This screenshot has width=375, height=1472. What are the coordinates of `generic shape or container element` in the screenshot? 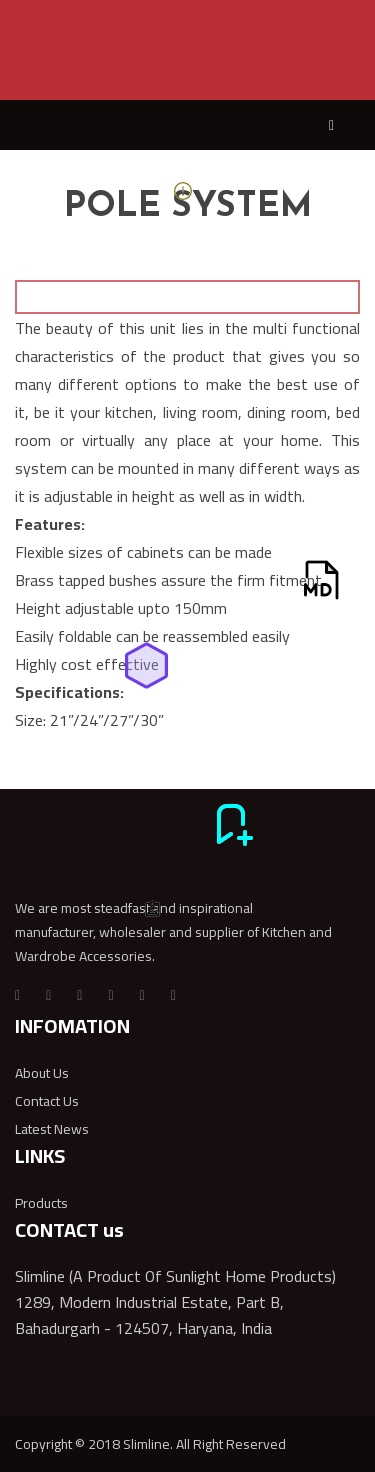 It's located at (146, 665).